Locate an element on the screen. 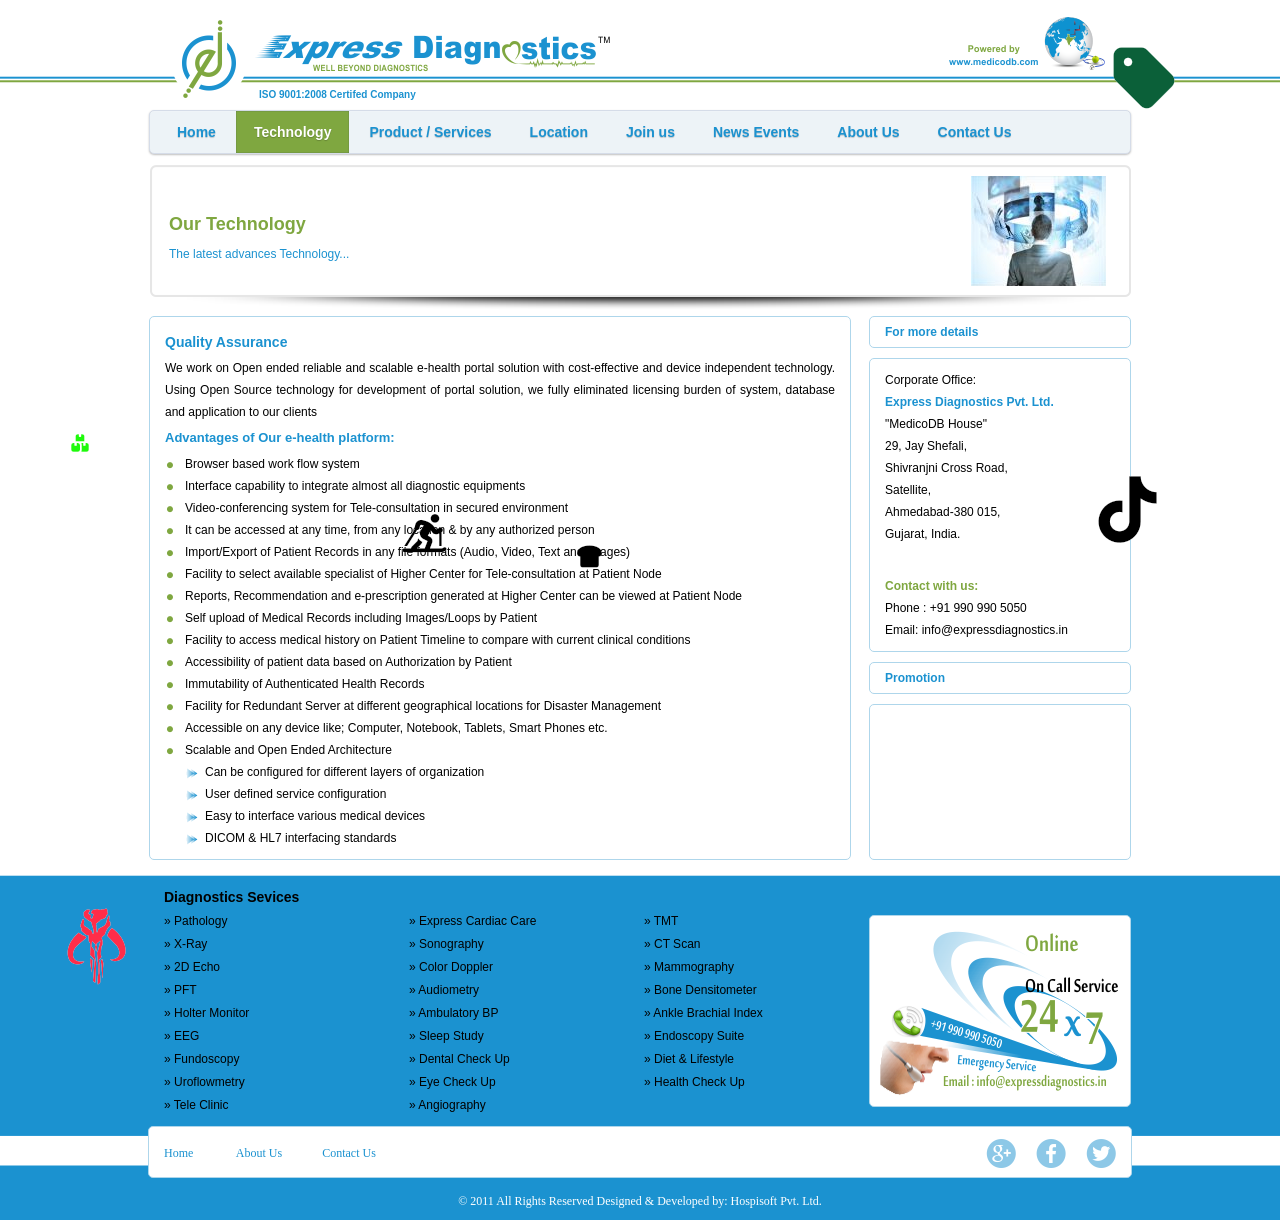  add a tag or label to an item is located at coordinates (1142, 76).